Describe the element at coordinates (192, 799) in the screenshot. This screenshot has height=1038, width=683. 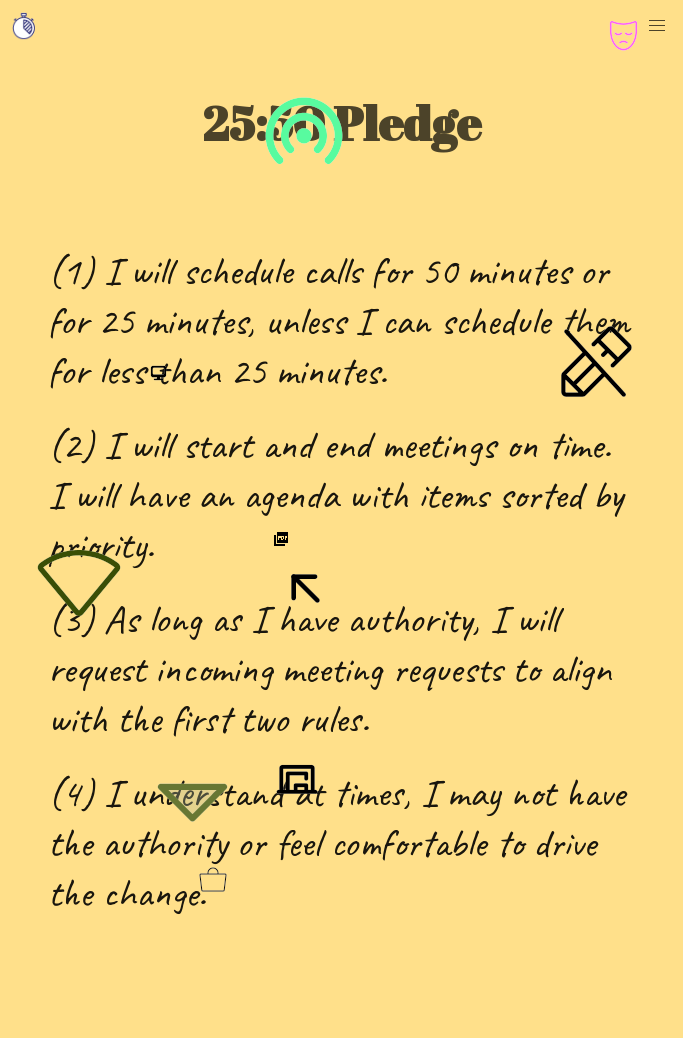
I see `expand a dropdown menu` at that location.